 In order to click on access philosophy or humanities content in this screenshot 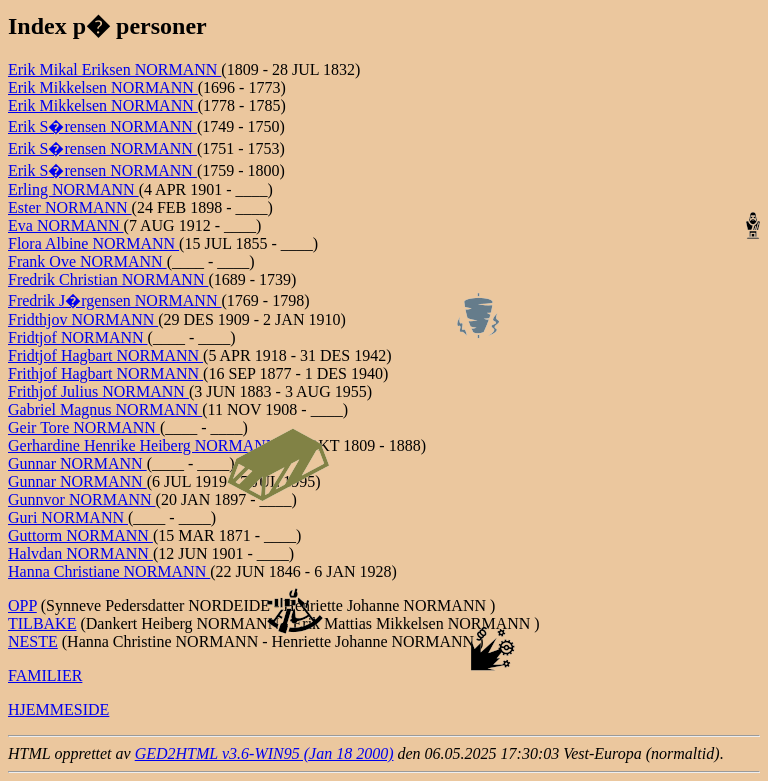, I will do `click(753, 225)`.